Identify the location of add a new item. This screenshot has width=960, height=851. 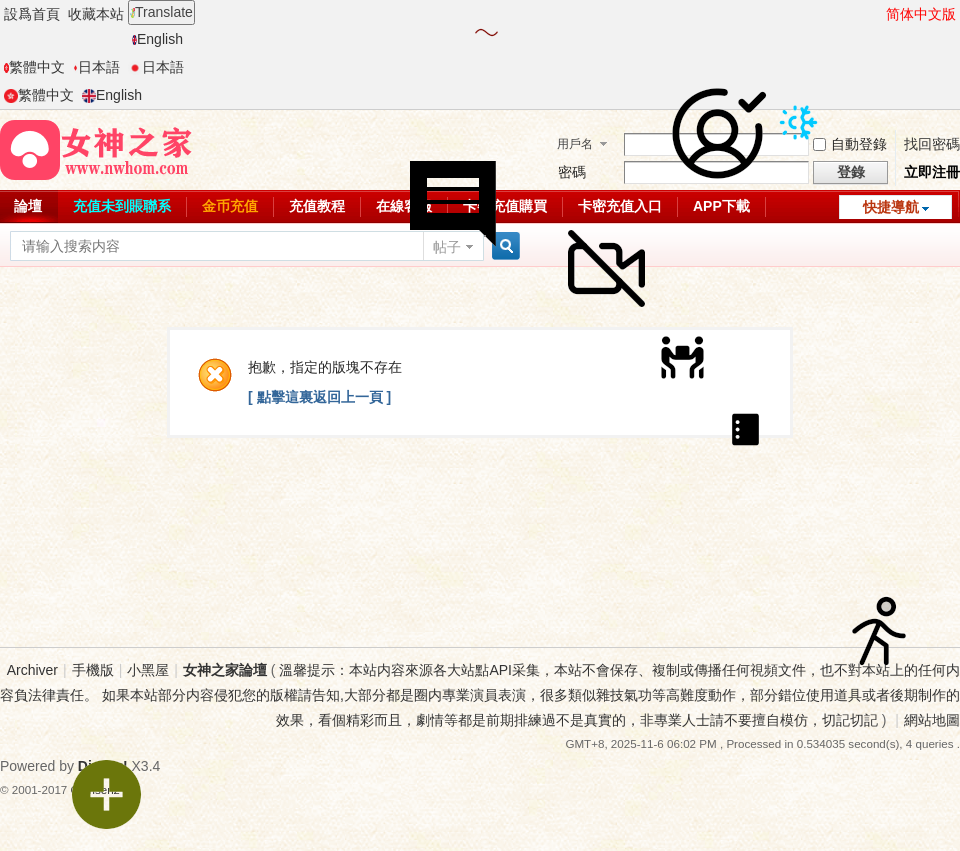
(106, 794).